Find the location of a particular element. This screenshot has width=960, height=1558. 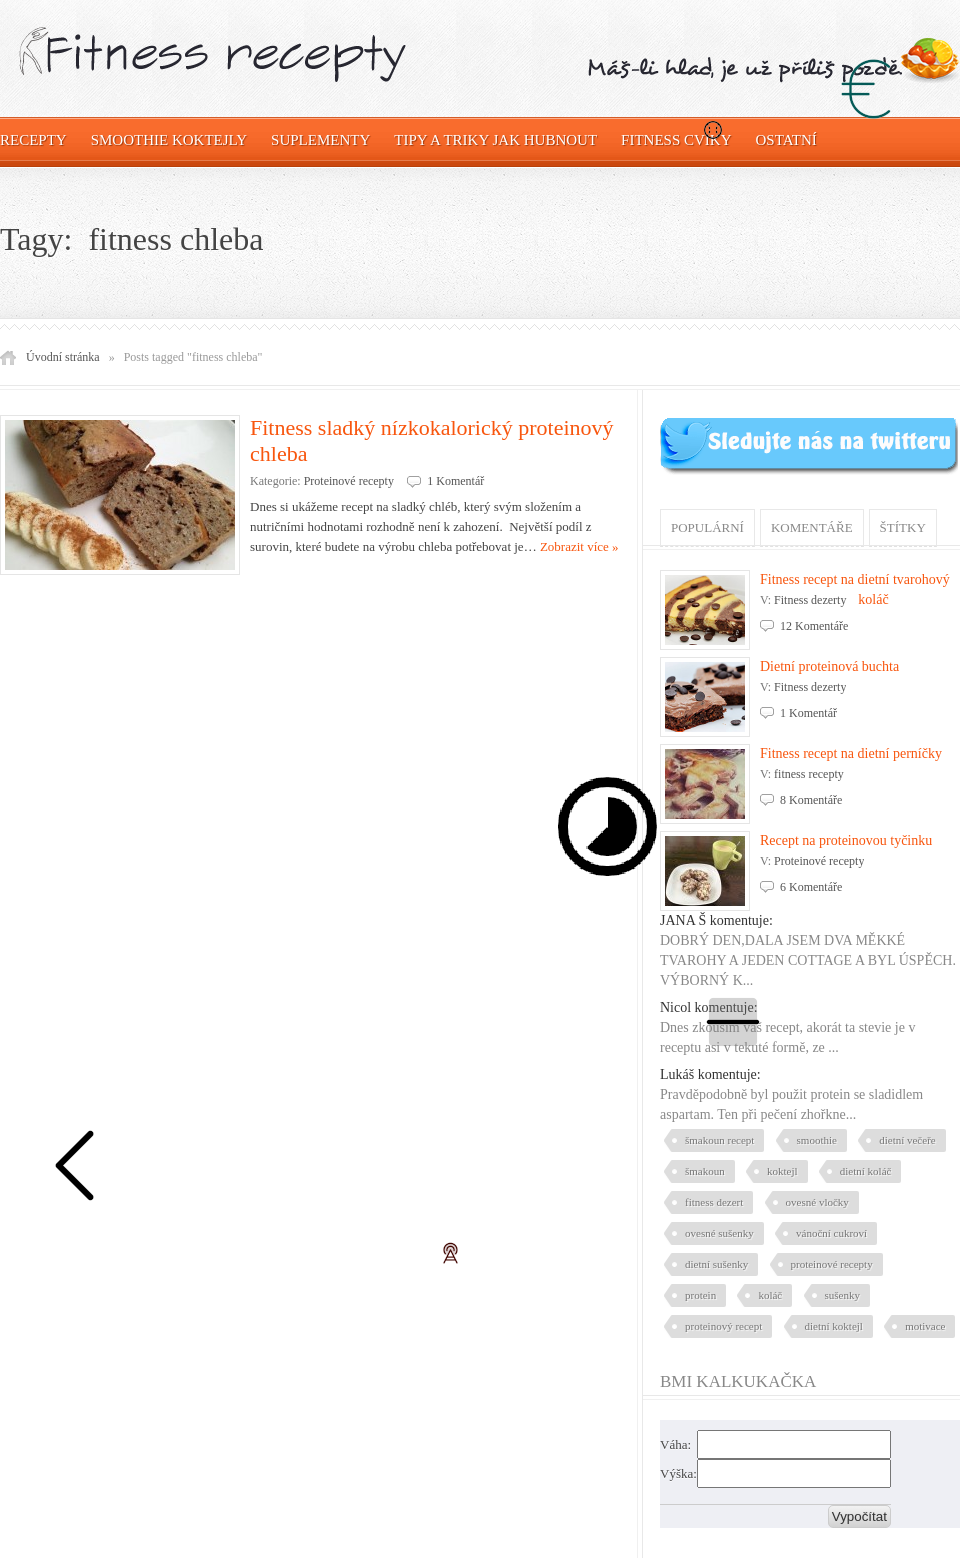

view amount in euros is located at coordinates (871, 89).